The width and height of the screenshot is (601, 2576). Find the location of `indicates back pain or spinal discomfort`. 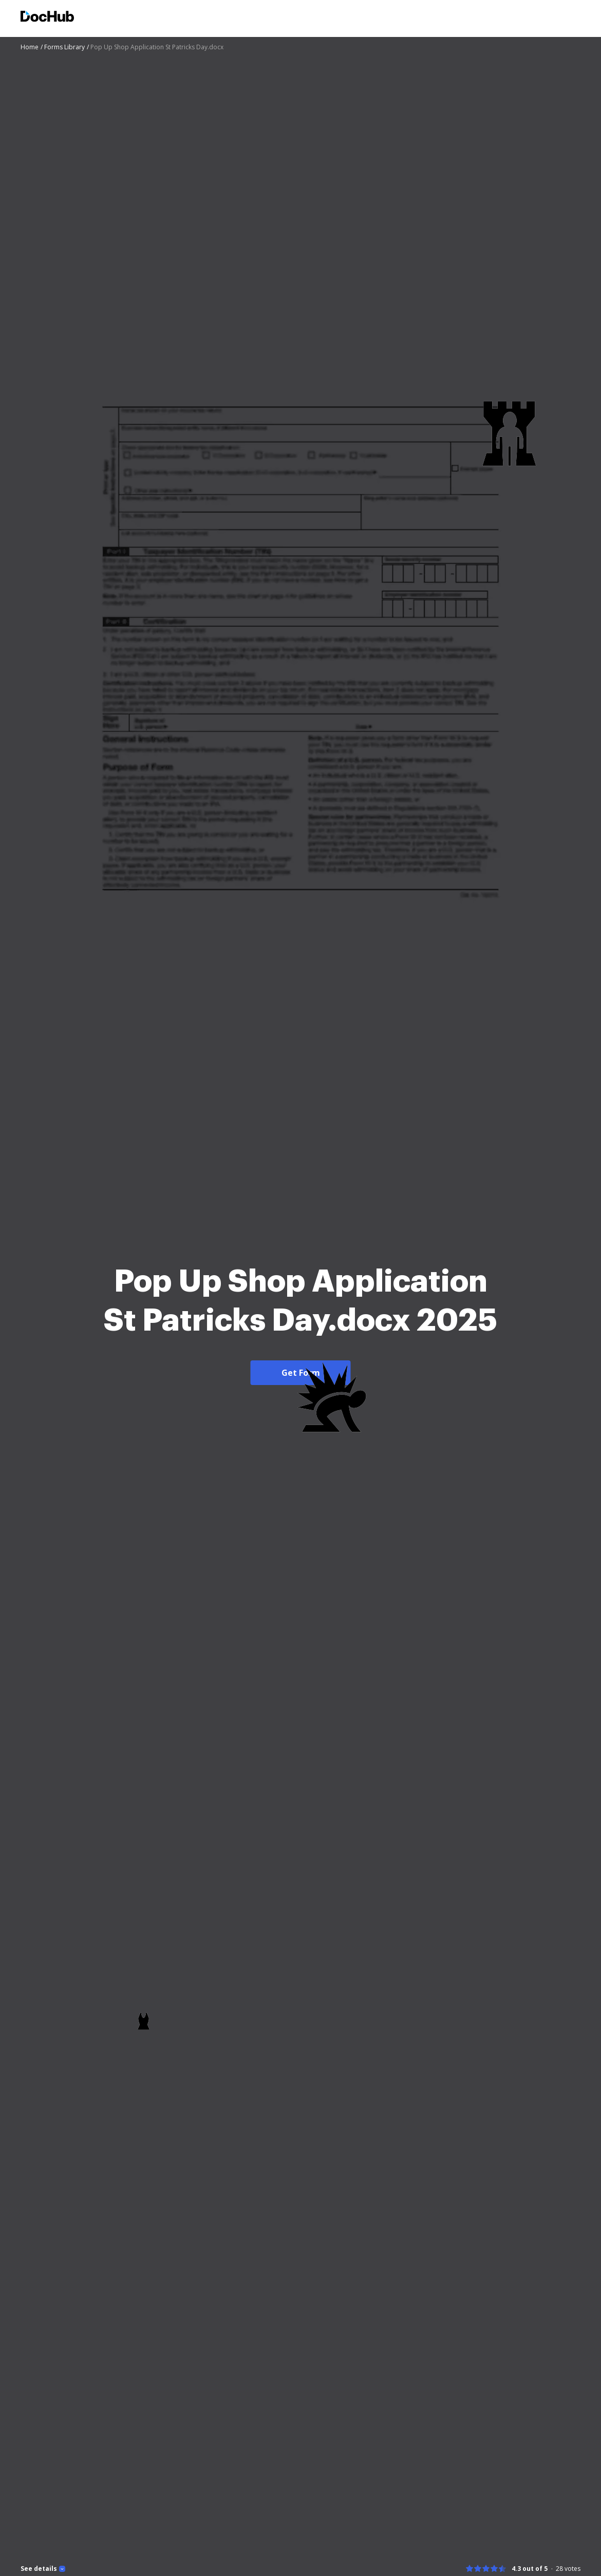

indicates back pain or spinal discomfort is located at coordinates (331, 1397).